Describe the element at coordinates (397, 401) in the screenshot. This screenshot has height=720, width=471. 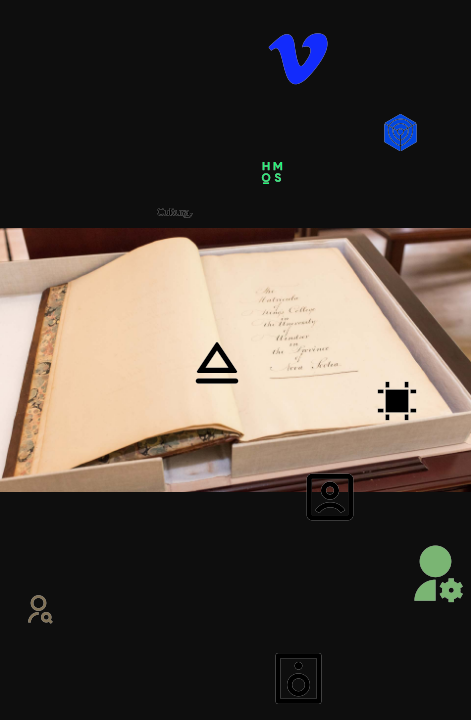
I see `select or edit an artboard` at that location.